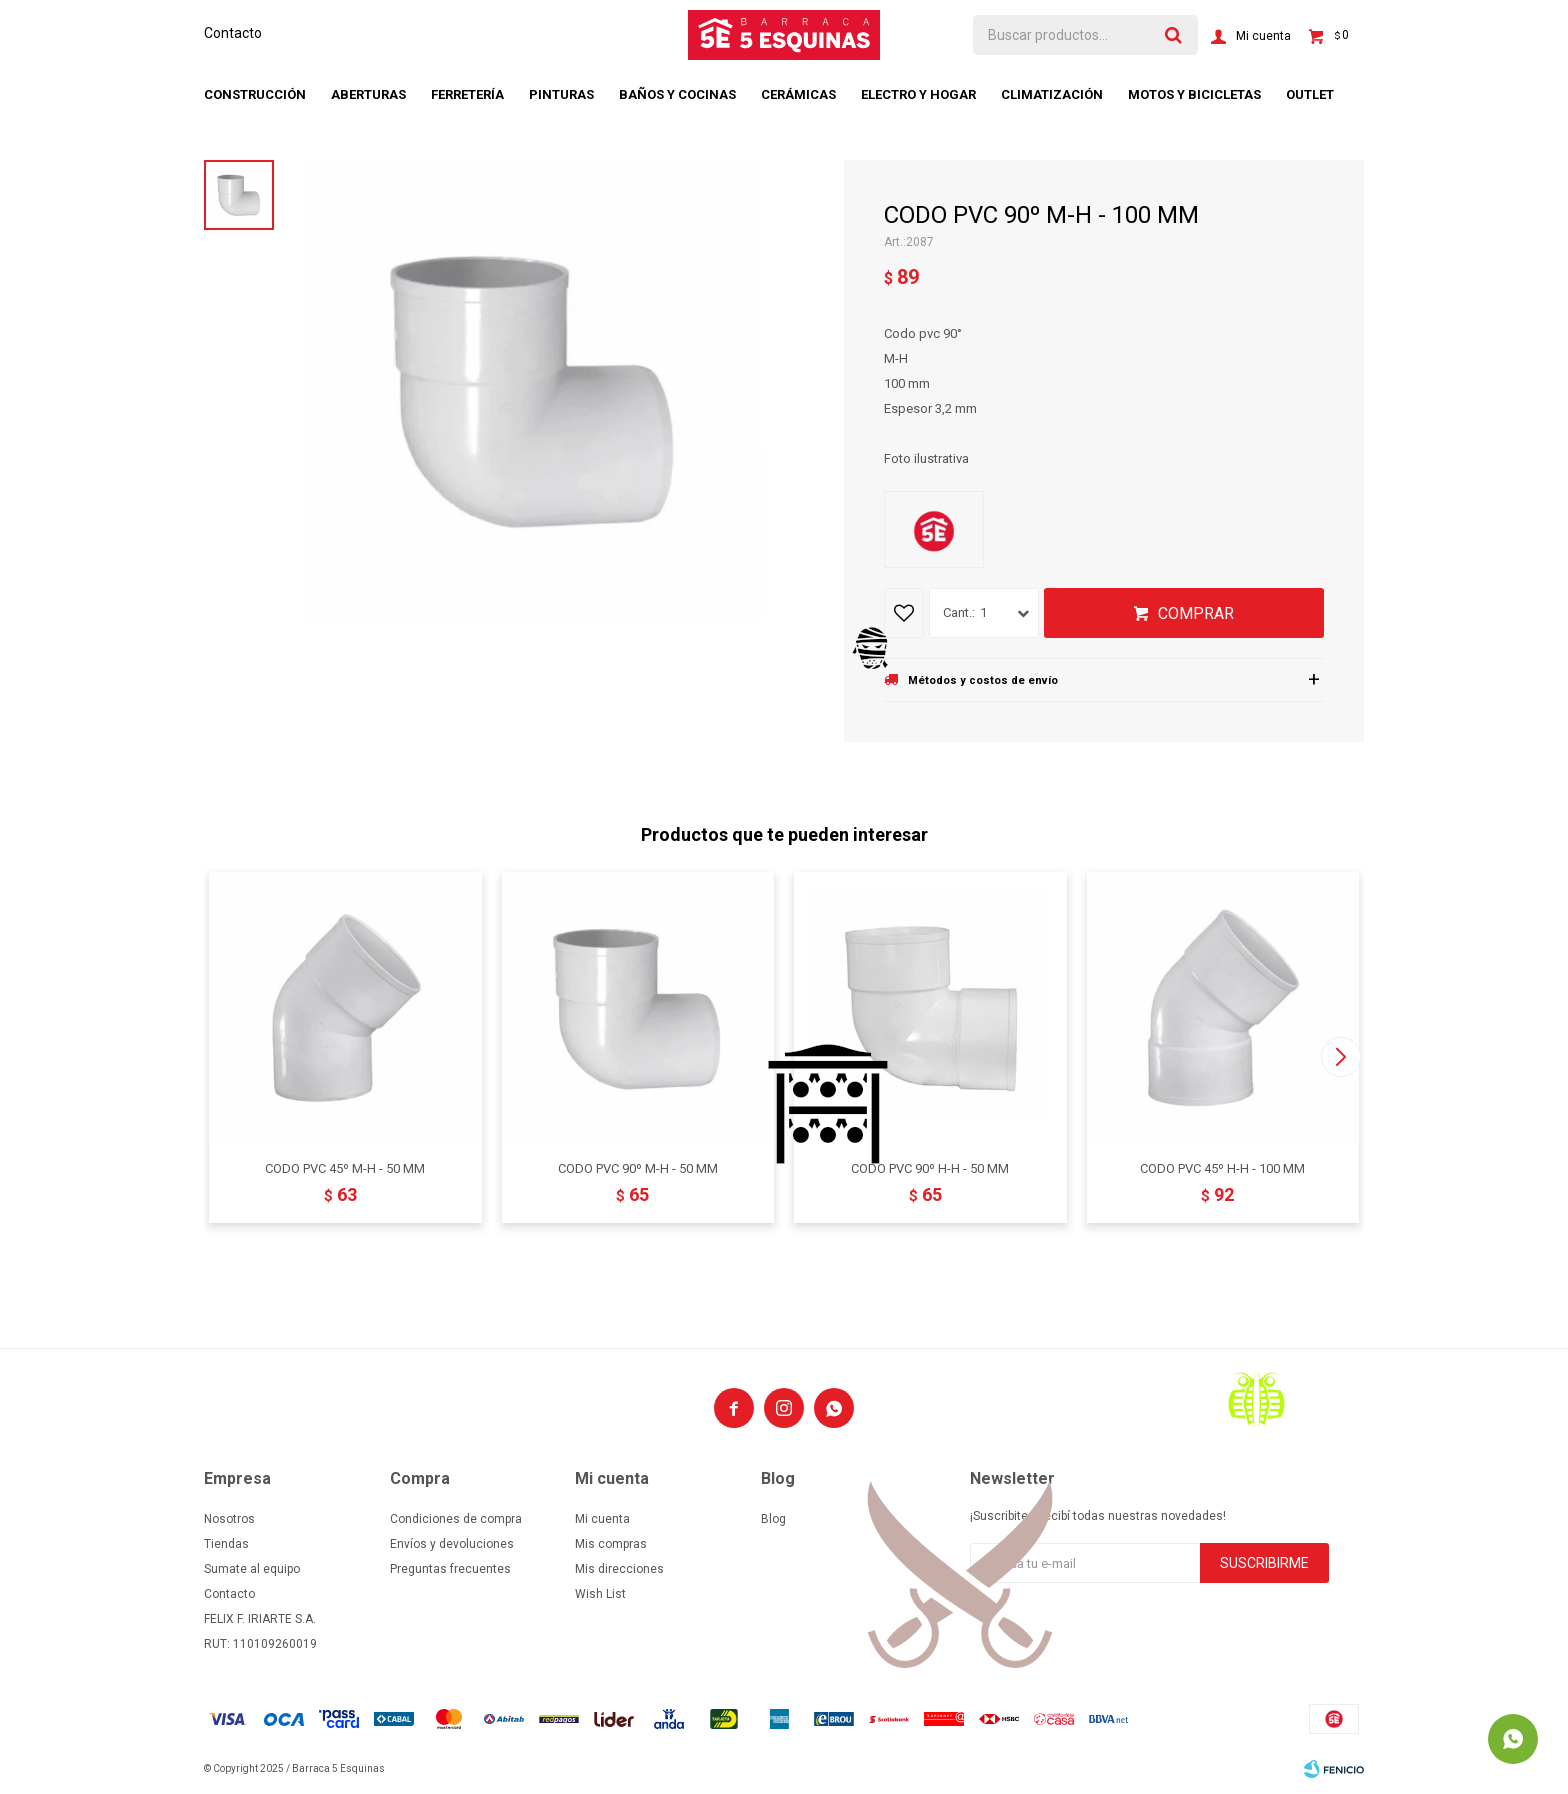 The height and width of the screenshot is (1794, 1568). What do you see at coordinates (960, 1574) in the screenshot?
I see `initiate combat or battle mode` at bounding box center [960, 1574].